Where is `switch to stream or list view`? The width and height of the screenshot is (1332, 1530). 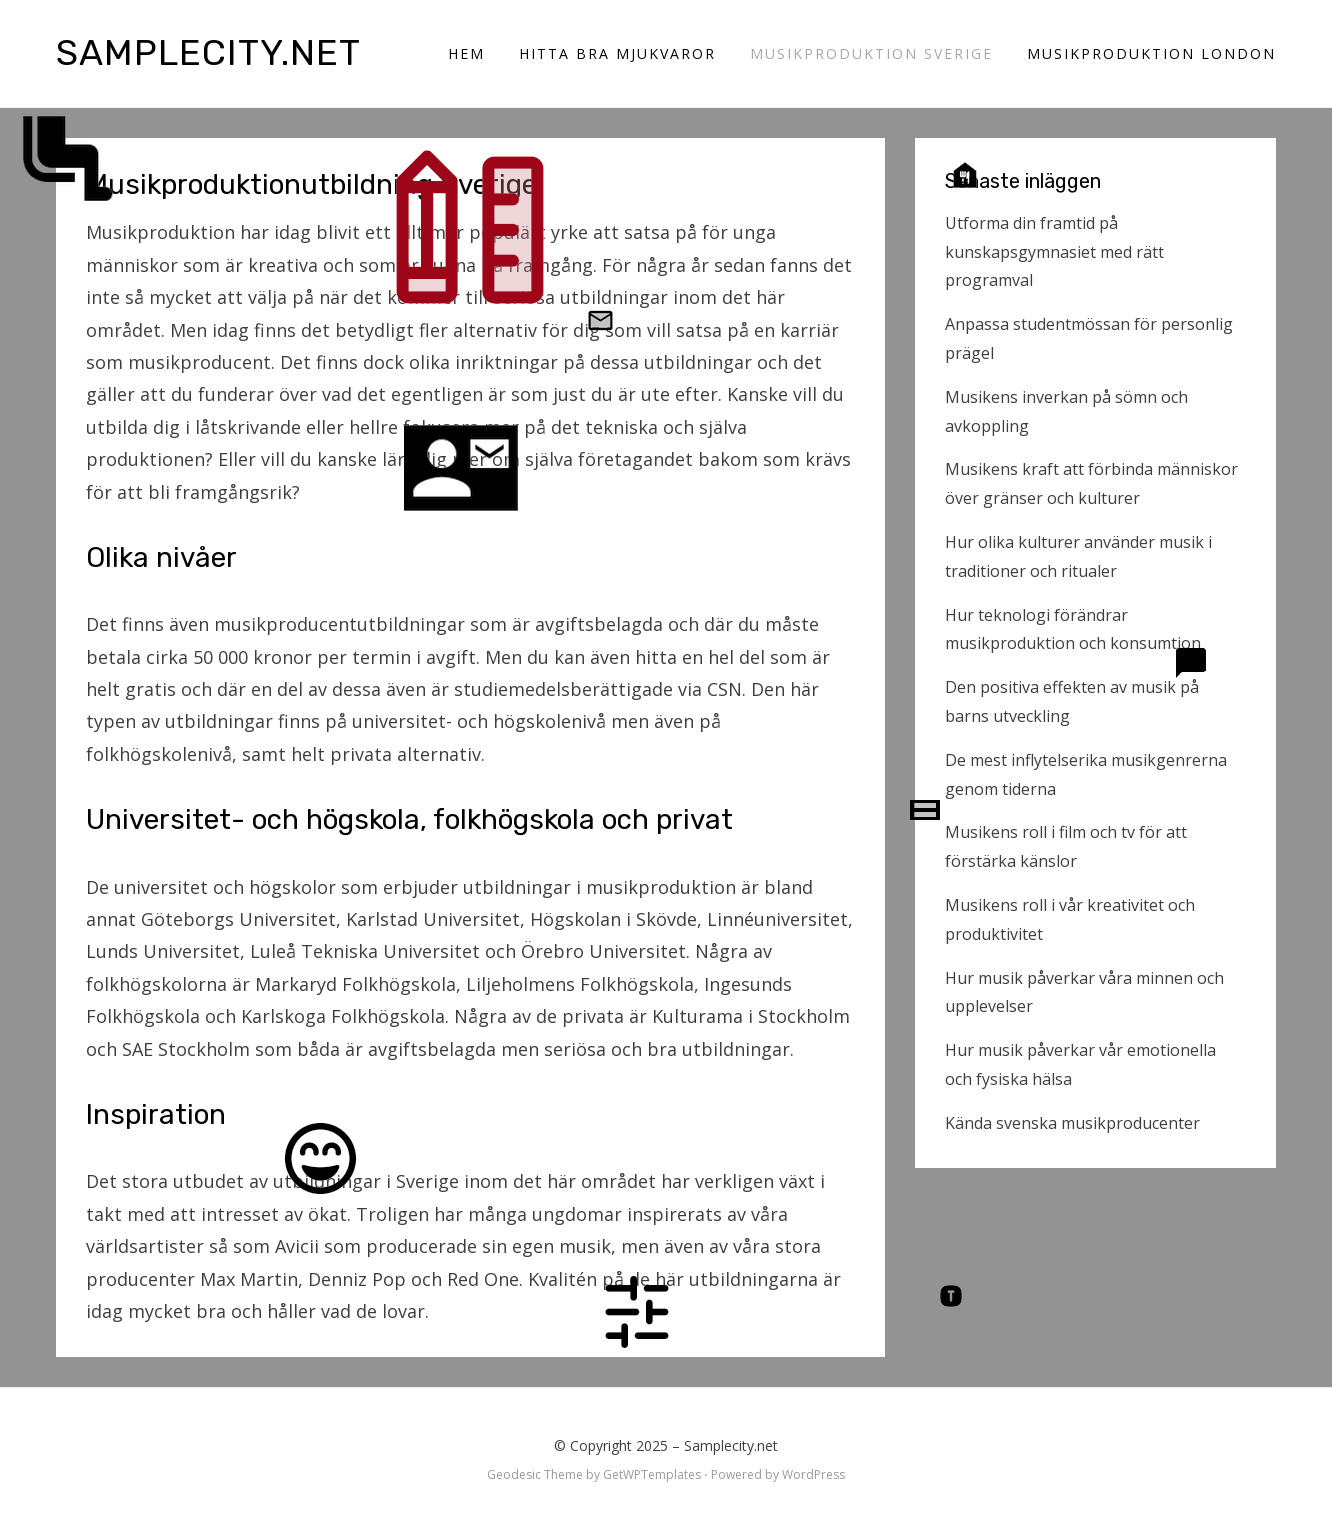
switch to stream or list view is located at coordinates (924, 810).